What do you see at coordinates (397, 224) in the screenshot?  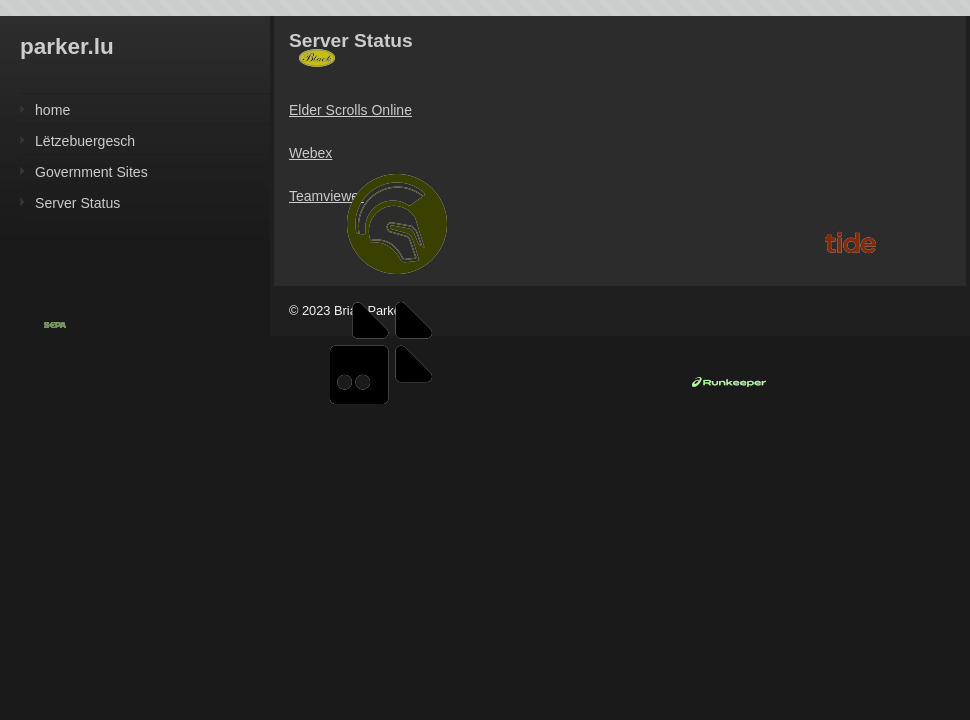 I see `indicates delphi programming environment or IDE` at bounding box center [397, 224].